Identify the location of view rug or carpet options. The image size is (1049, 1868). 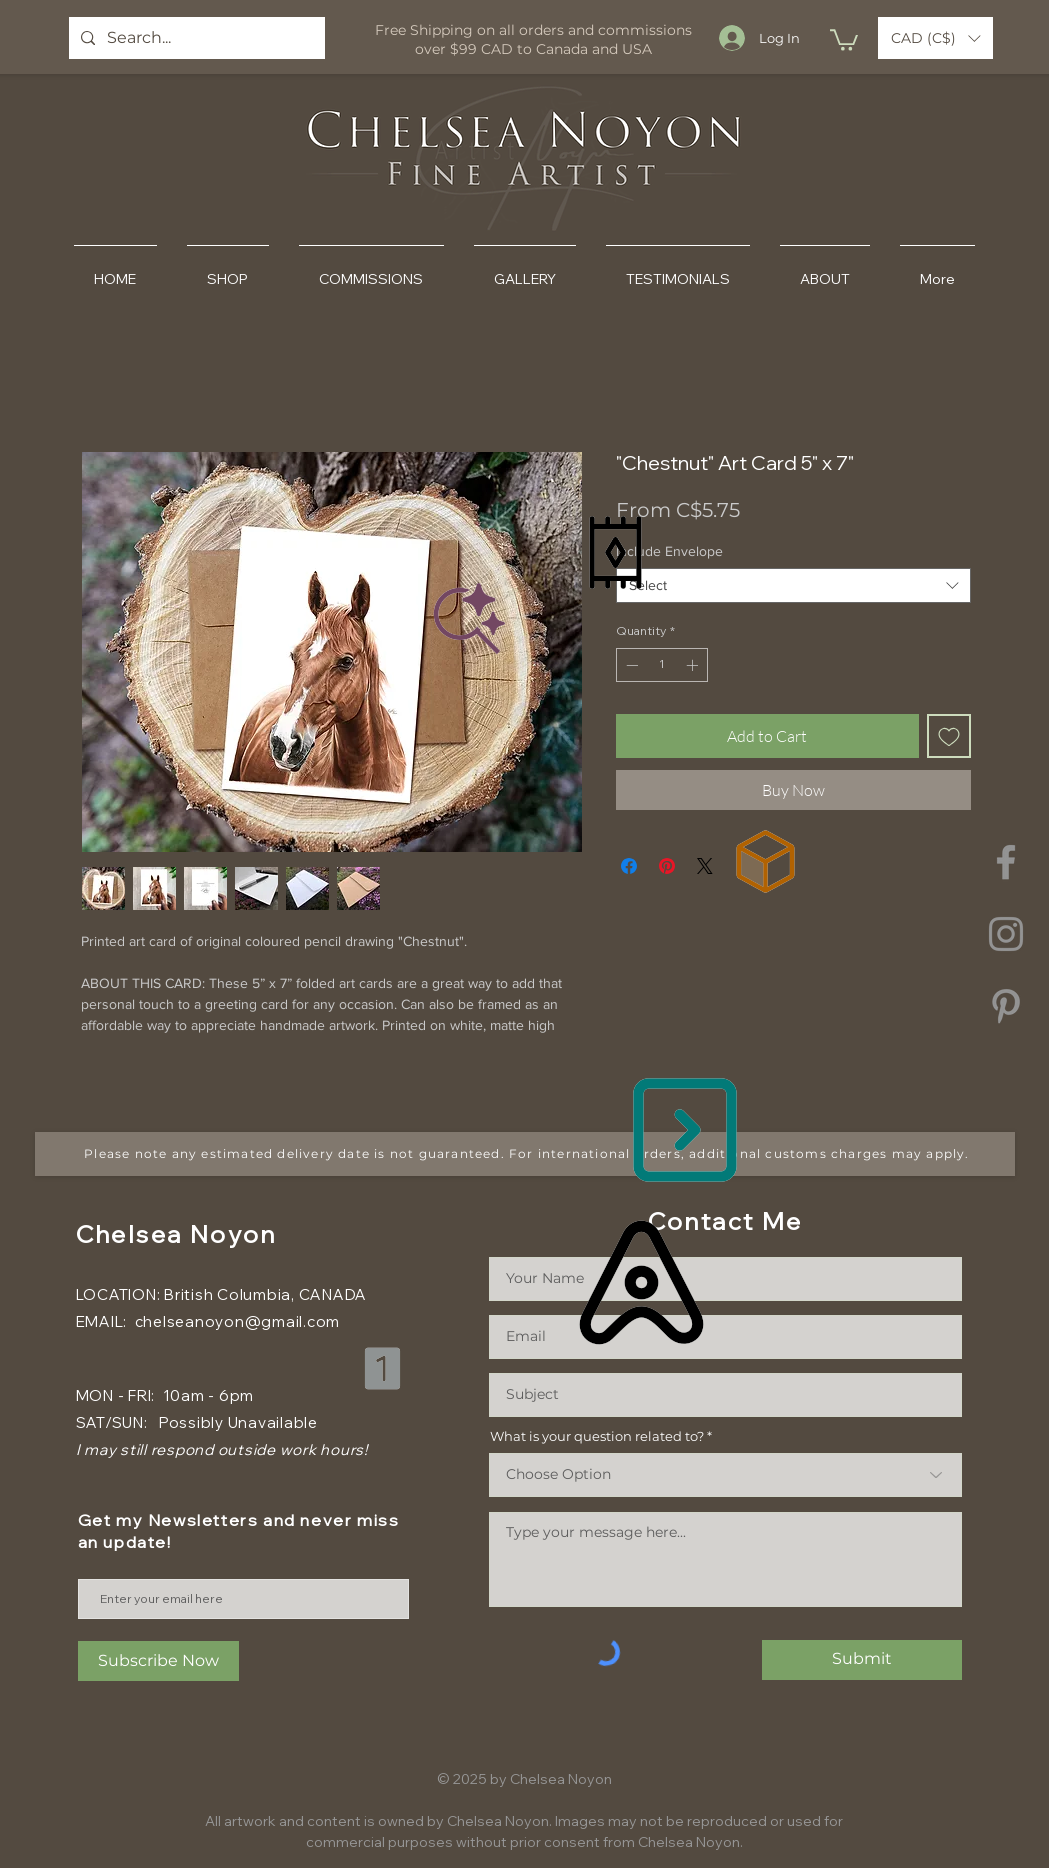
(615, 552).